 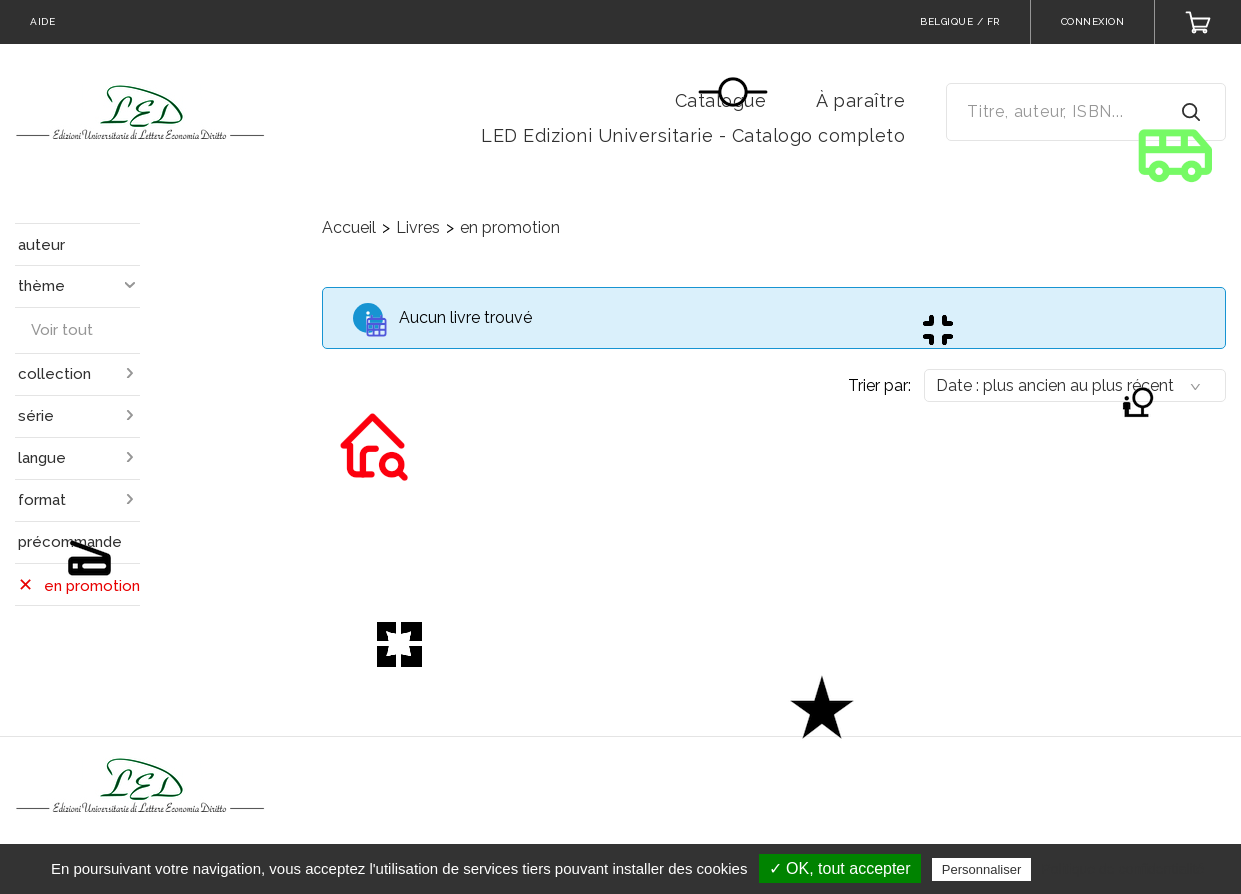 What do you see at coordinates (1138, 402) in the screenshot?
I see `explore nature or outdoor activities` at bounding box center [1138, 402].